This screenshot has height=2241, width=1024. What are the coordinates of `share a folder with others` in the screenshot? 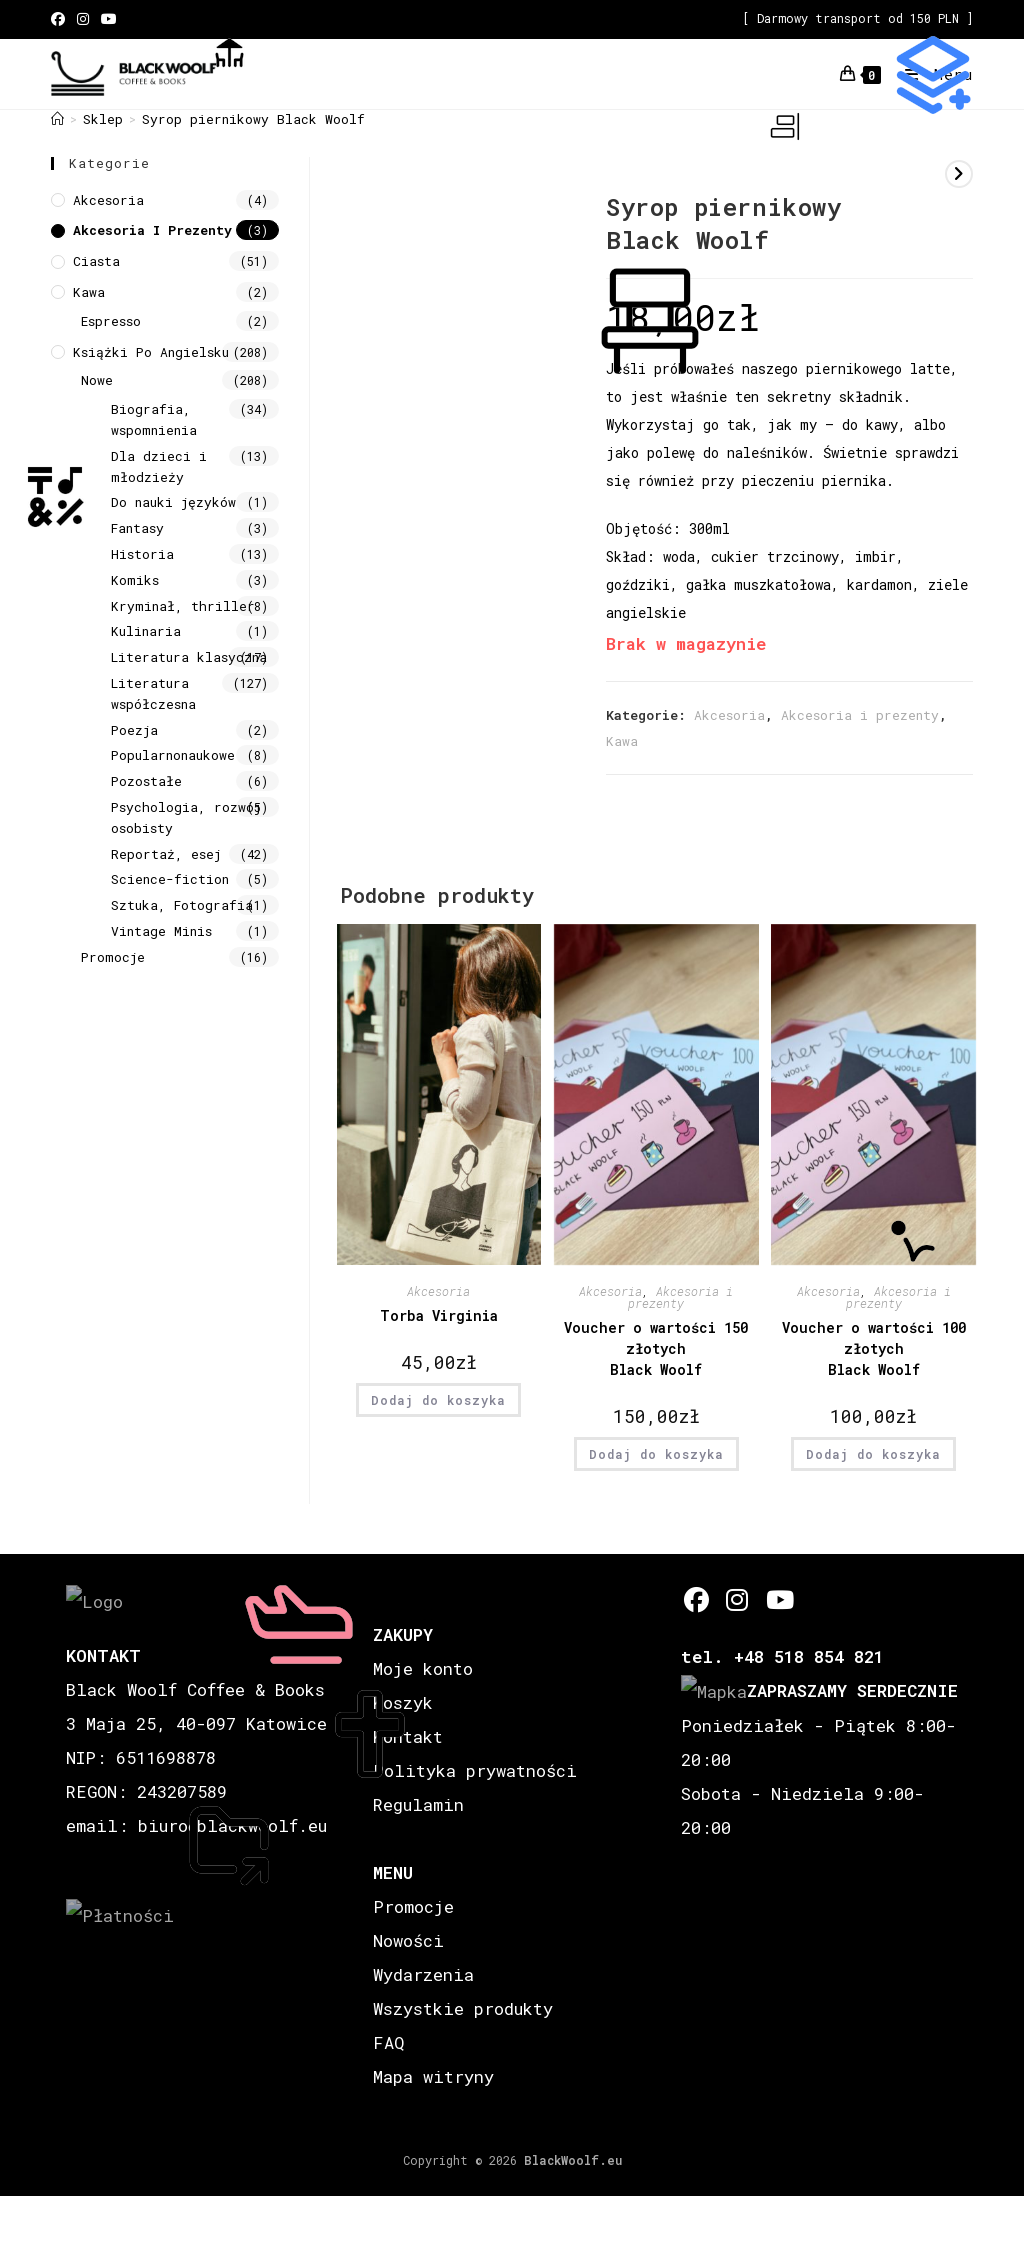 It's located at (229, 1842).